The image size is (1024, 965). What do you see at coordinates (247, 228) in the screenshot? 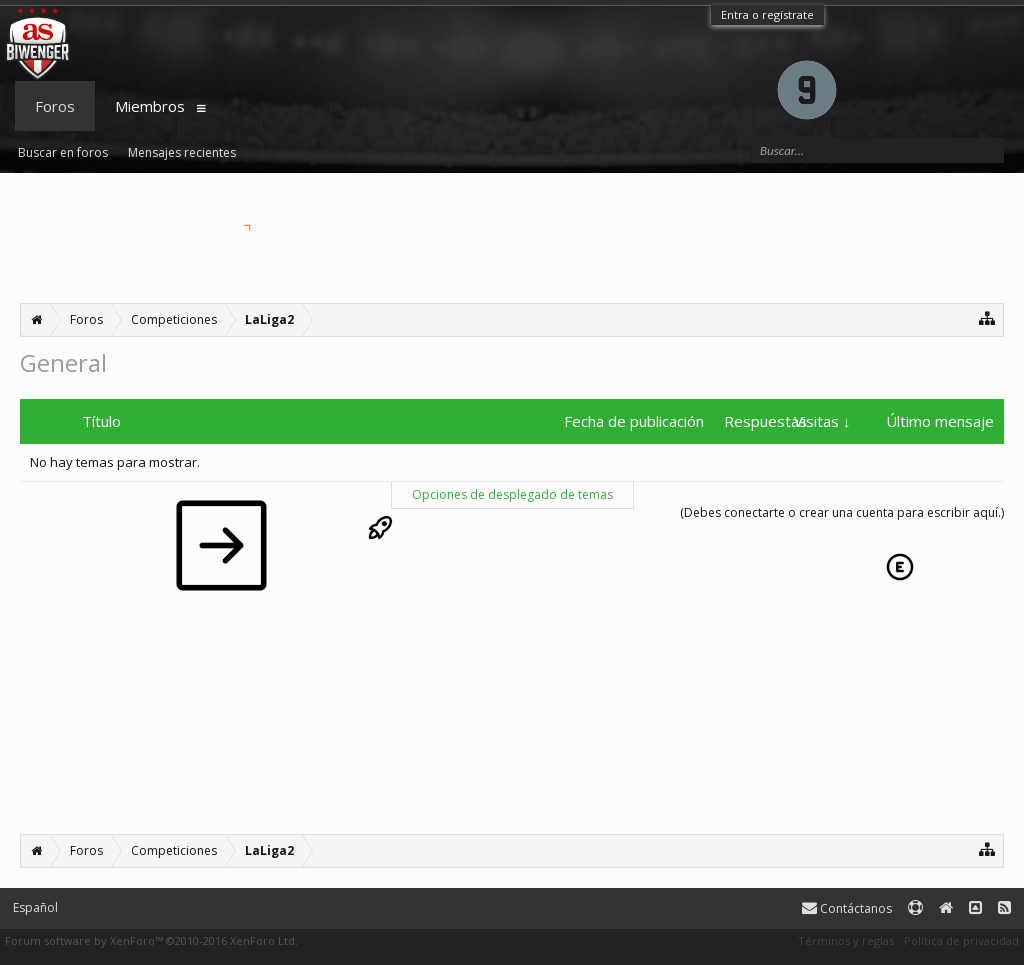
I see `navigate to external link` at bounding box center [247, 228].